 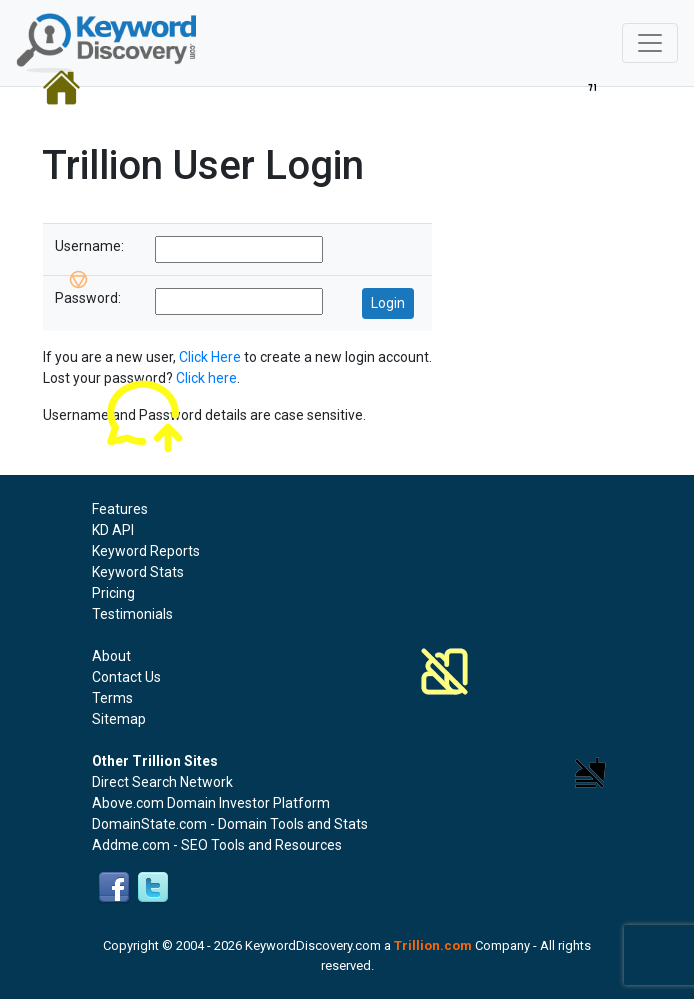 I want to click on navigate to the home screen, so click(x=61, y=87).